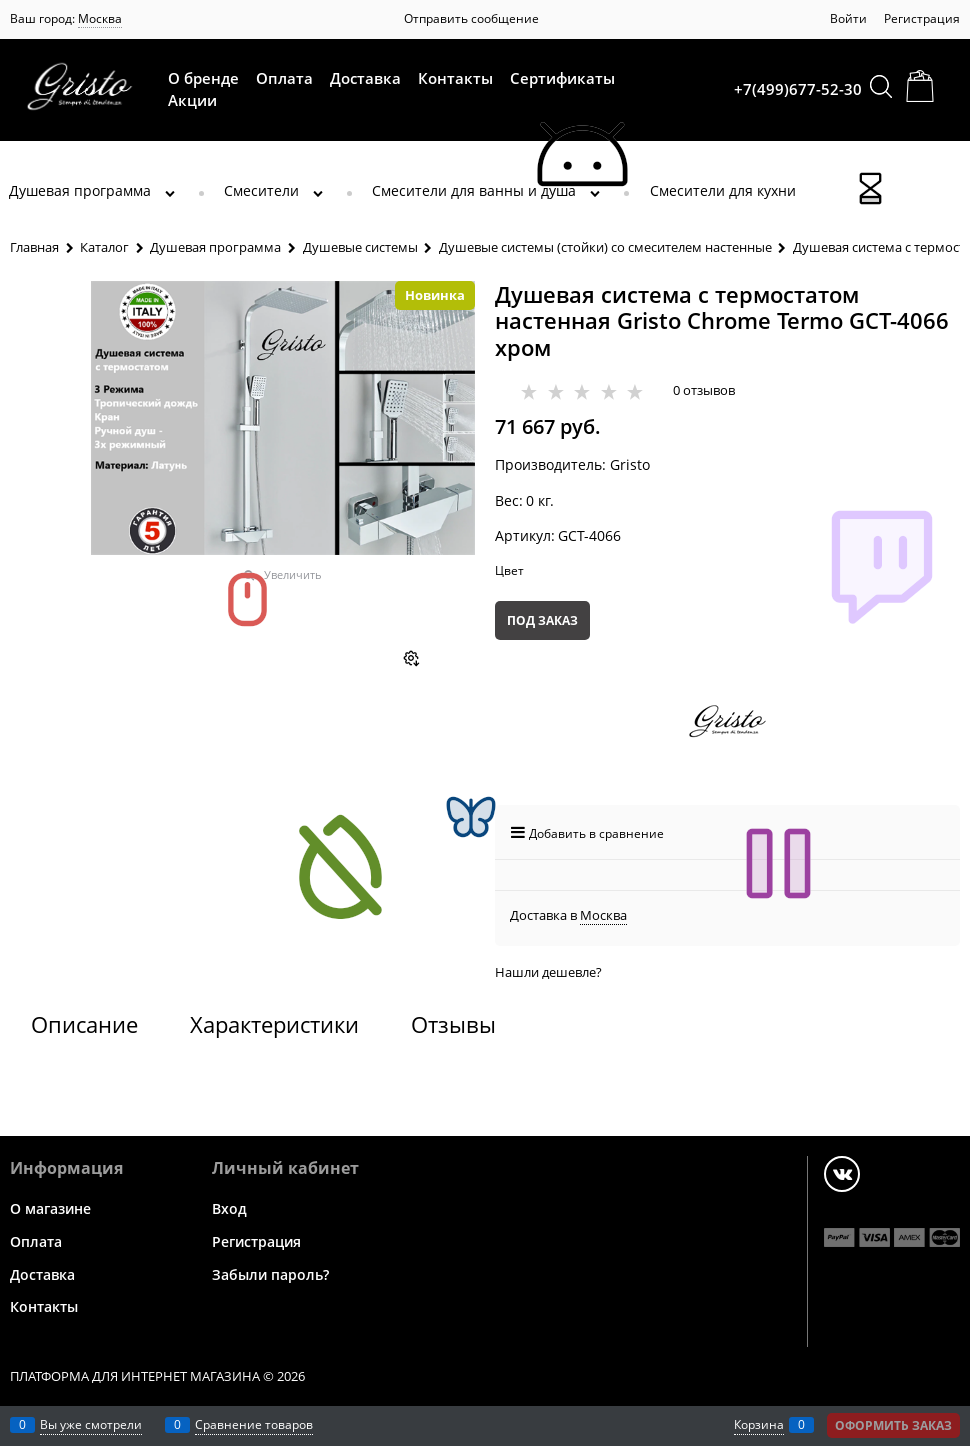  What do you see at coordinates (247, 599) in the screenshot?
I see `mouse input device indicator` at bounding box center [247, 599].